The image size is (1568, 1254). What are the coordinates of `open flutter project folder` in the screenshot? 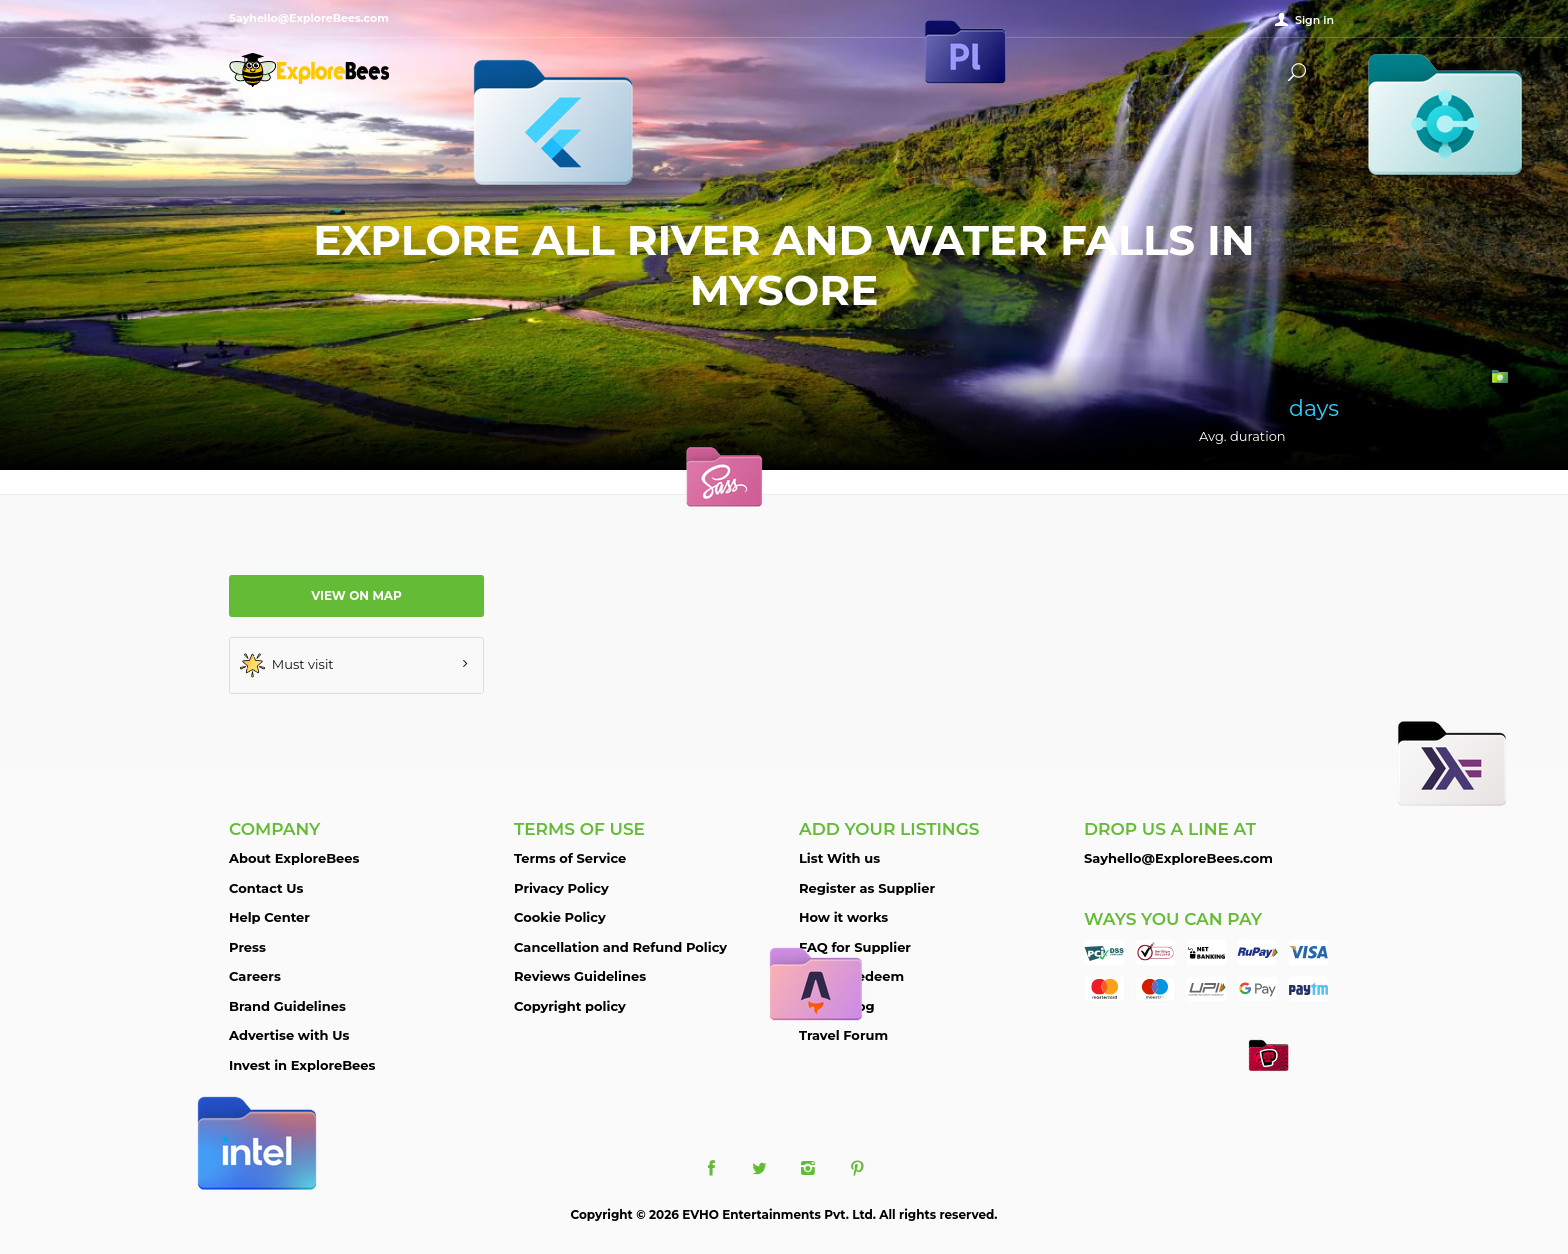 It's located at (552, 126).